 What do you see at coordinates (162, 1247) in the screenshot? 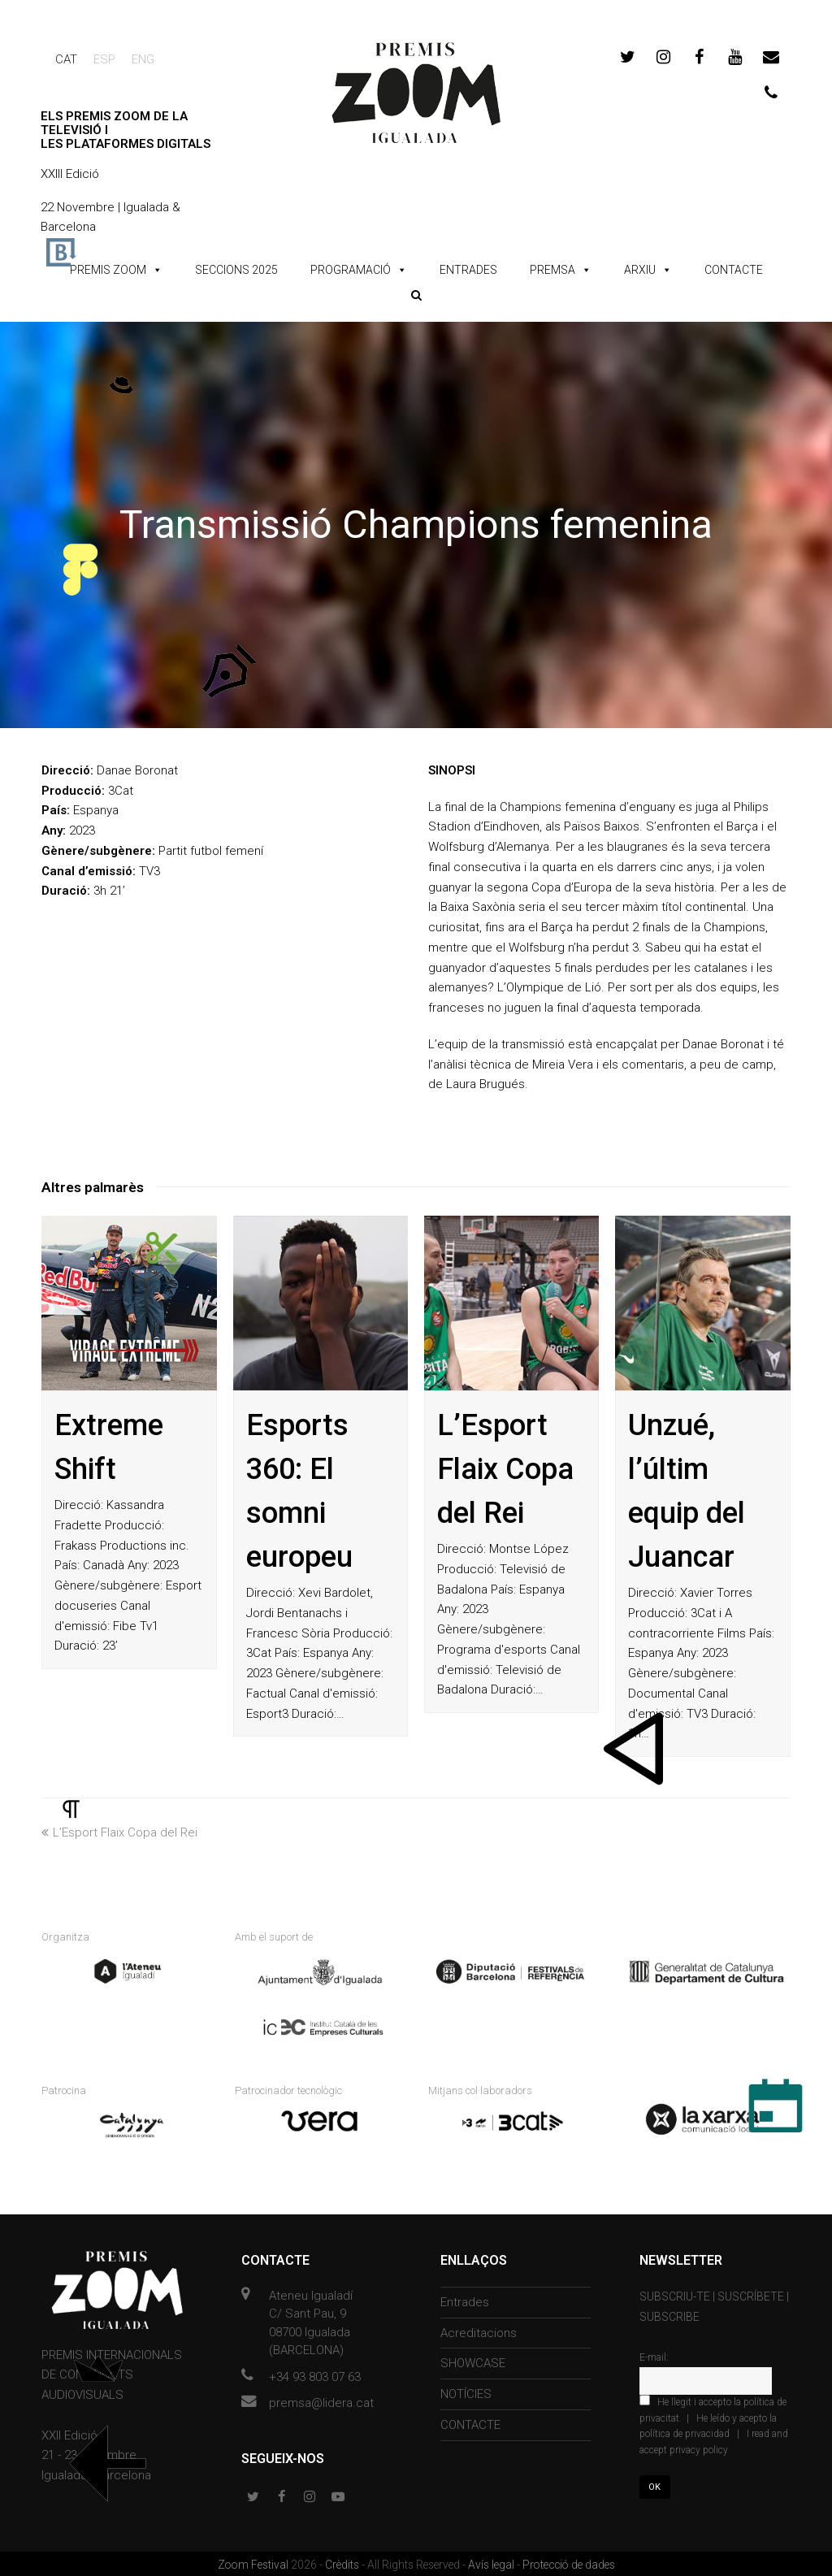
I see `cut selected content` at bounding box center [162, 1247].